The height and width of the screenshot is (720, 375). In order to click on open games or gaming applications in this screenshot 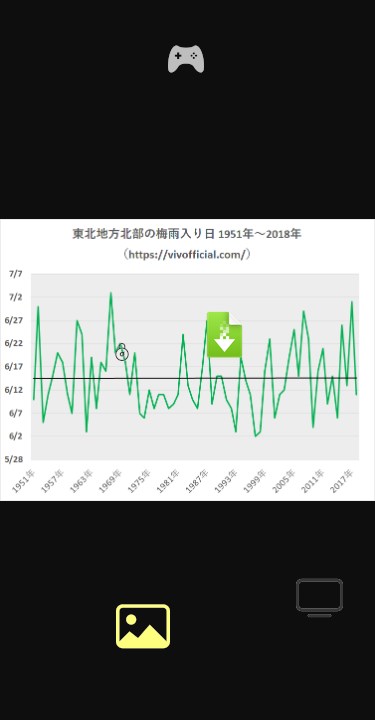, I will do `click(186, 59)`.